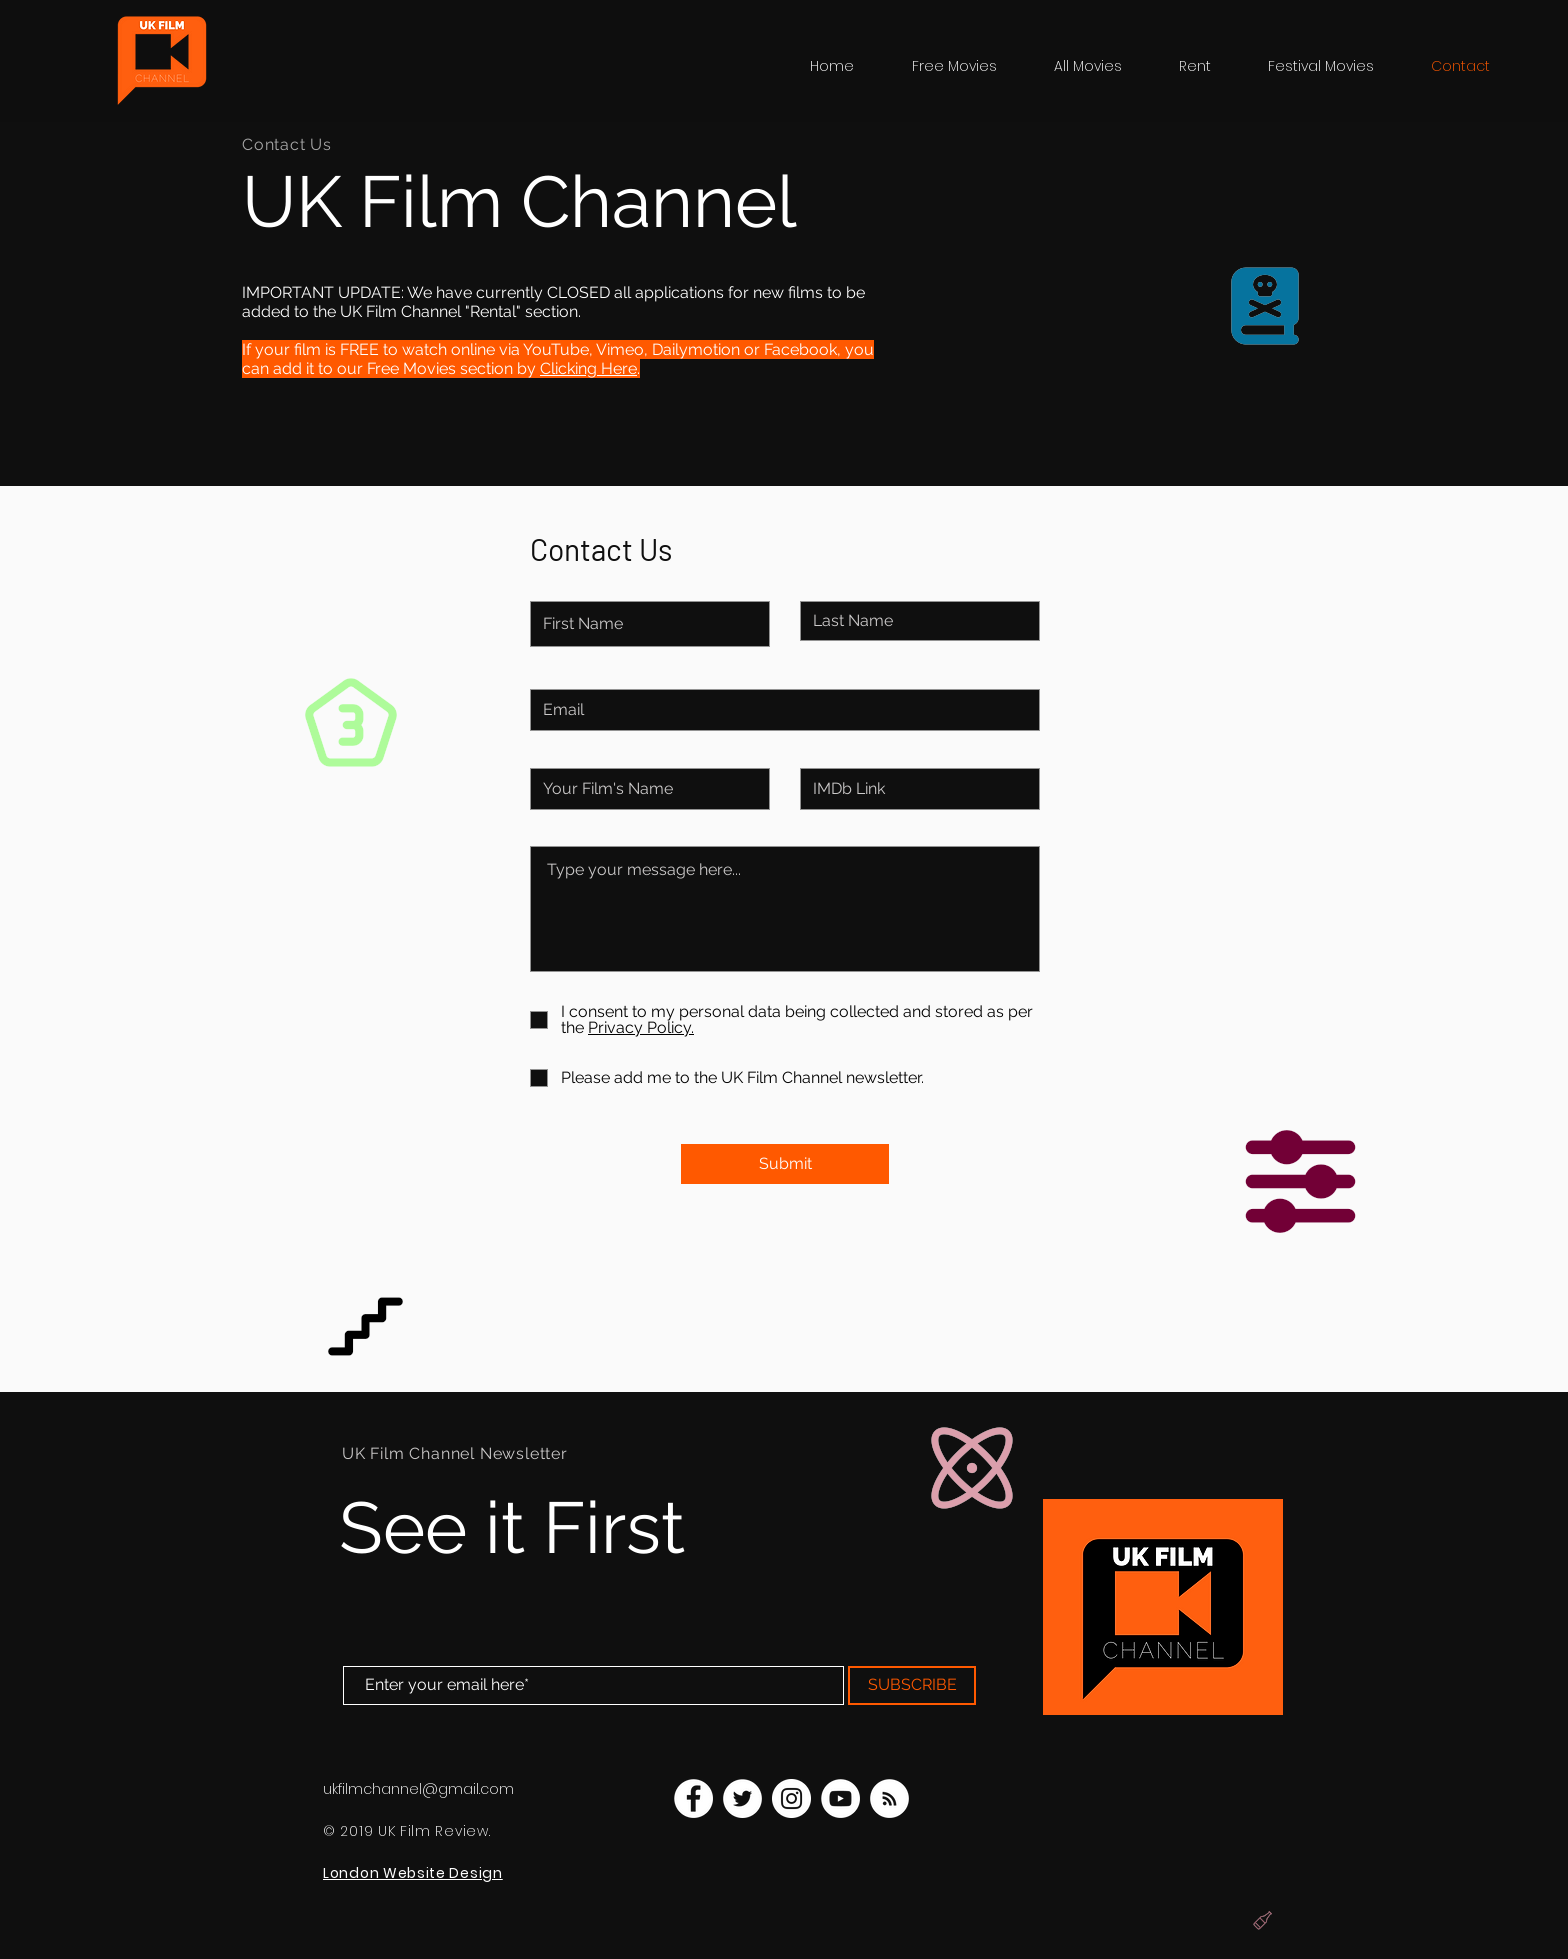 This screenshot has height=1959, width=1568. I want to click on browse beer or beverage options, so click(1262, 1920).